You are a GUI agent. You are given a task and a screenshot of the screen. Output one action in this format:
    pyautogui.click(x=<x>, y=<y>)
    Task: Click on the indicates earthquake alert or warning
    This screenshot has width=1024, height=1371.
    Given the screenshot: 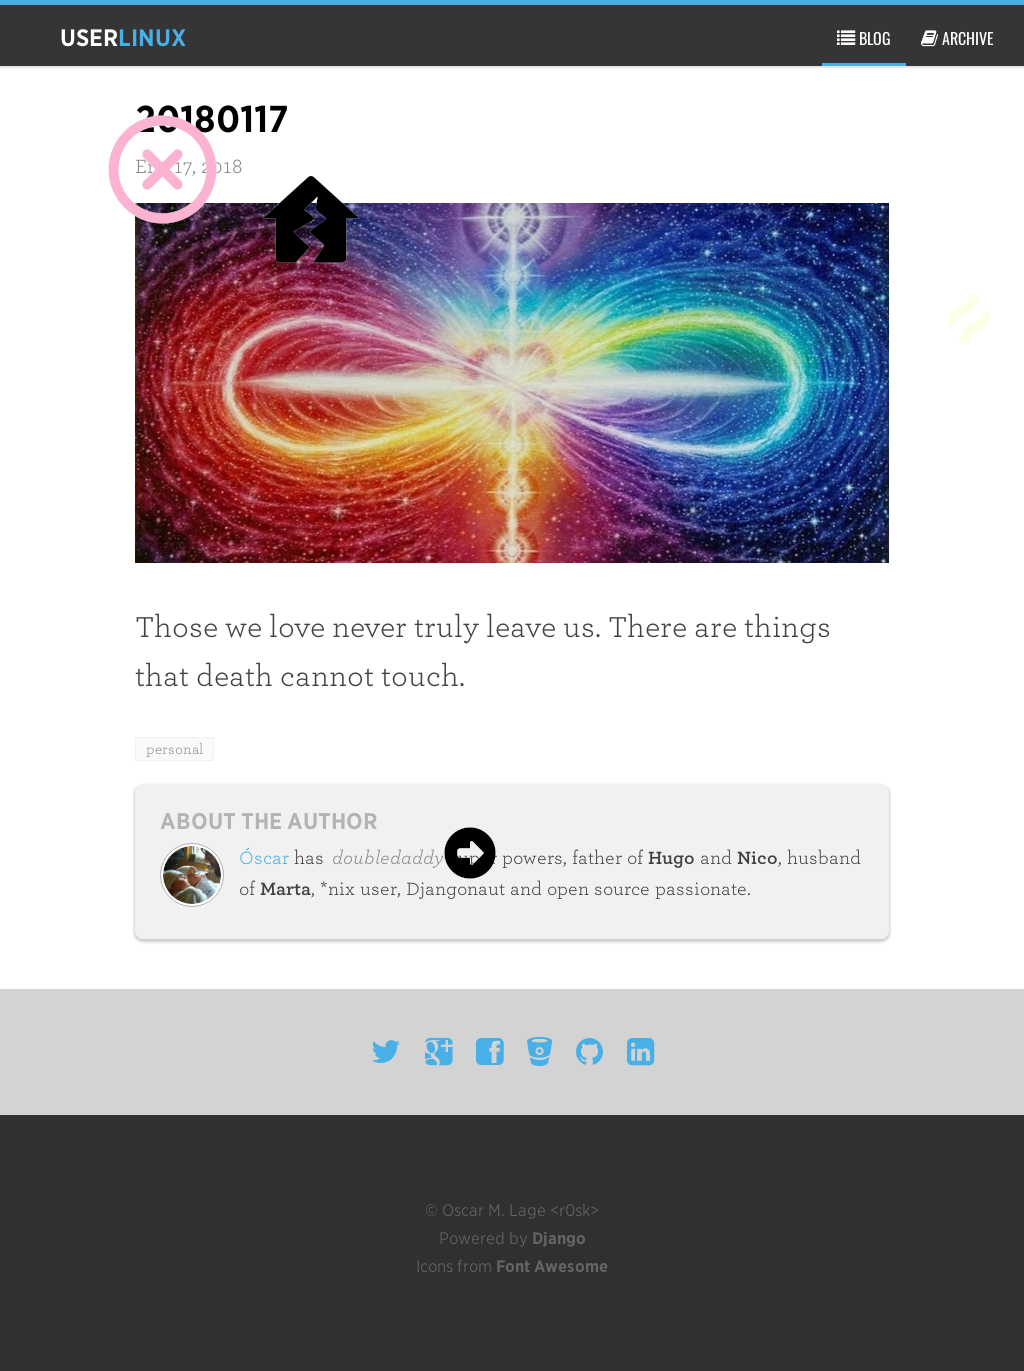 What is the action you would take?
    pyautogui.click(x=311, y=223)
    